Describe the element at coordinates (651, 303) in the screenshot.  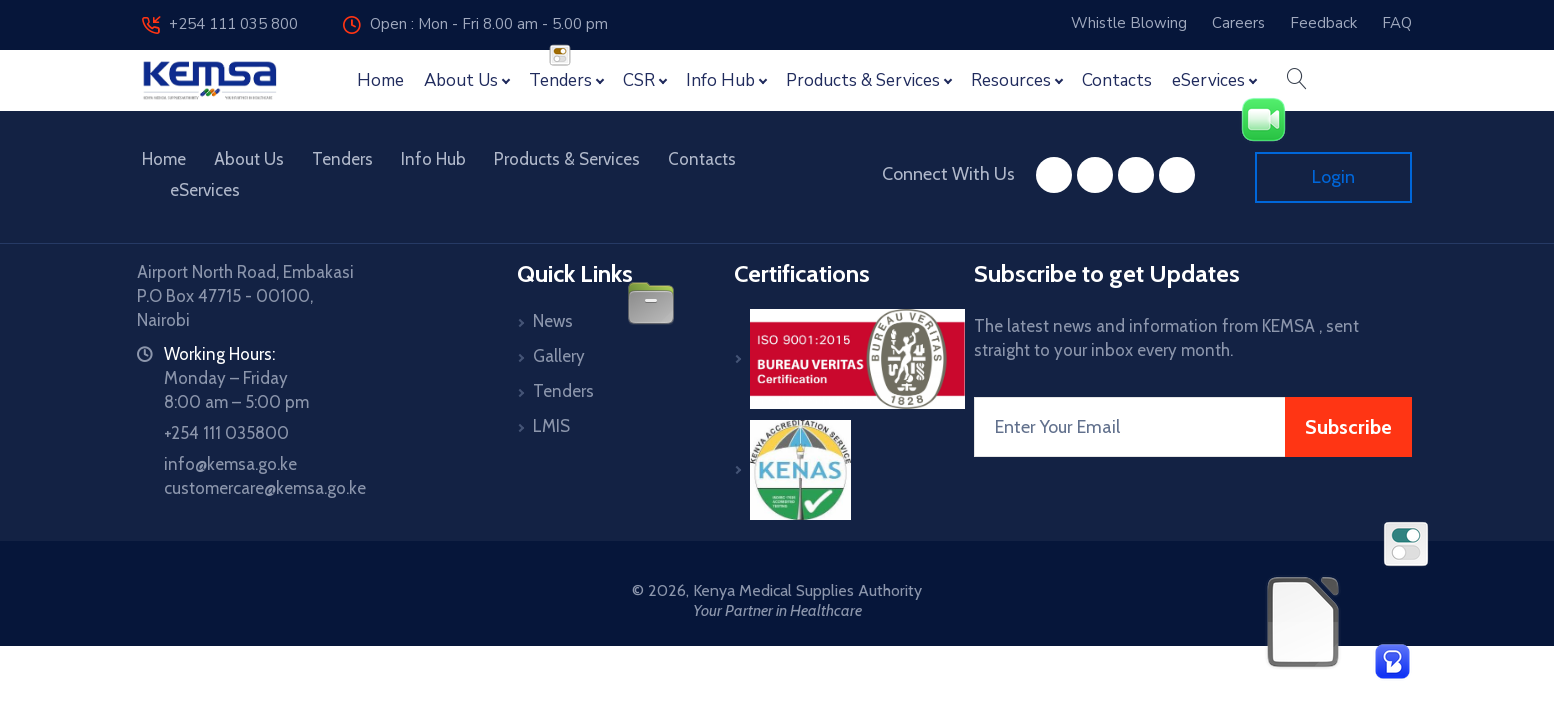
I see `open the file manager app` at that location.